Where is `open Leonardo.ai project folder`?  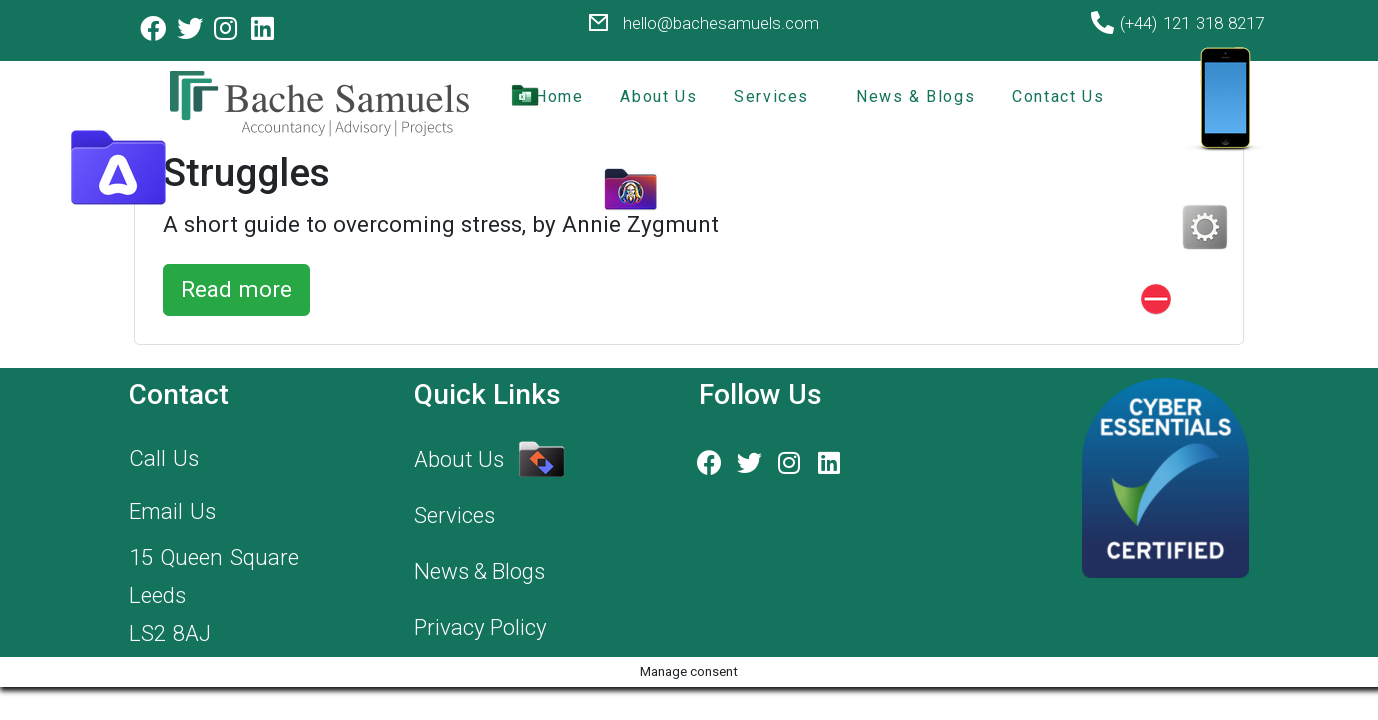
open Leonardo.ai project folder is located at coordinates (630, 190).